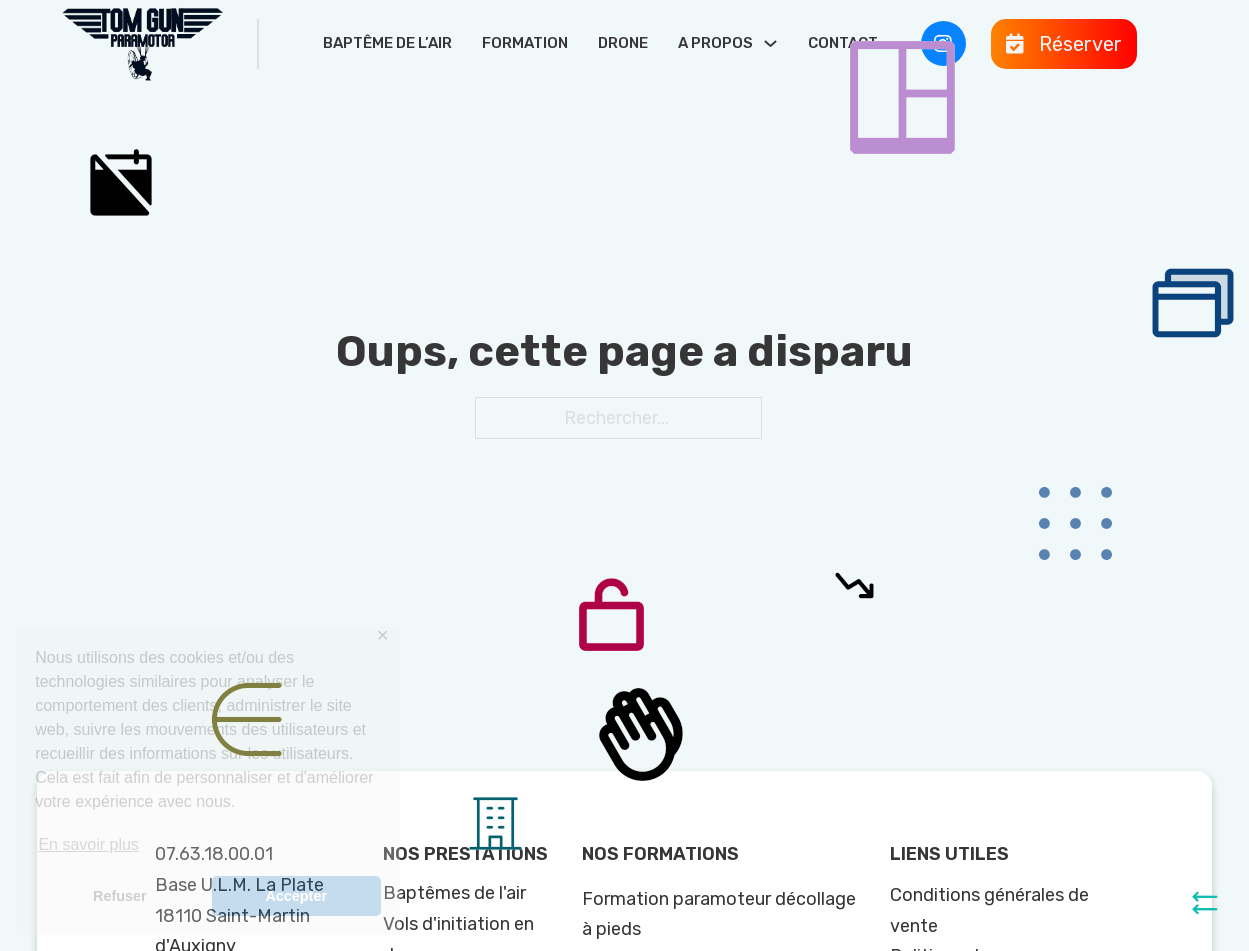 The height and width of the screenshot is (951, 1249). I want to click on give applause or show appreciation, so click(642, 734).